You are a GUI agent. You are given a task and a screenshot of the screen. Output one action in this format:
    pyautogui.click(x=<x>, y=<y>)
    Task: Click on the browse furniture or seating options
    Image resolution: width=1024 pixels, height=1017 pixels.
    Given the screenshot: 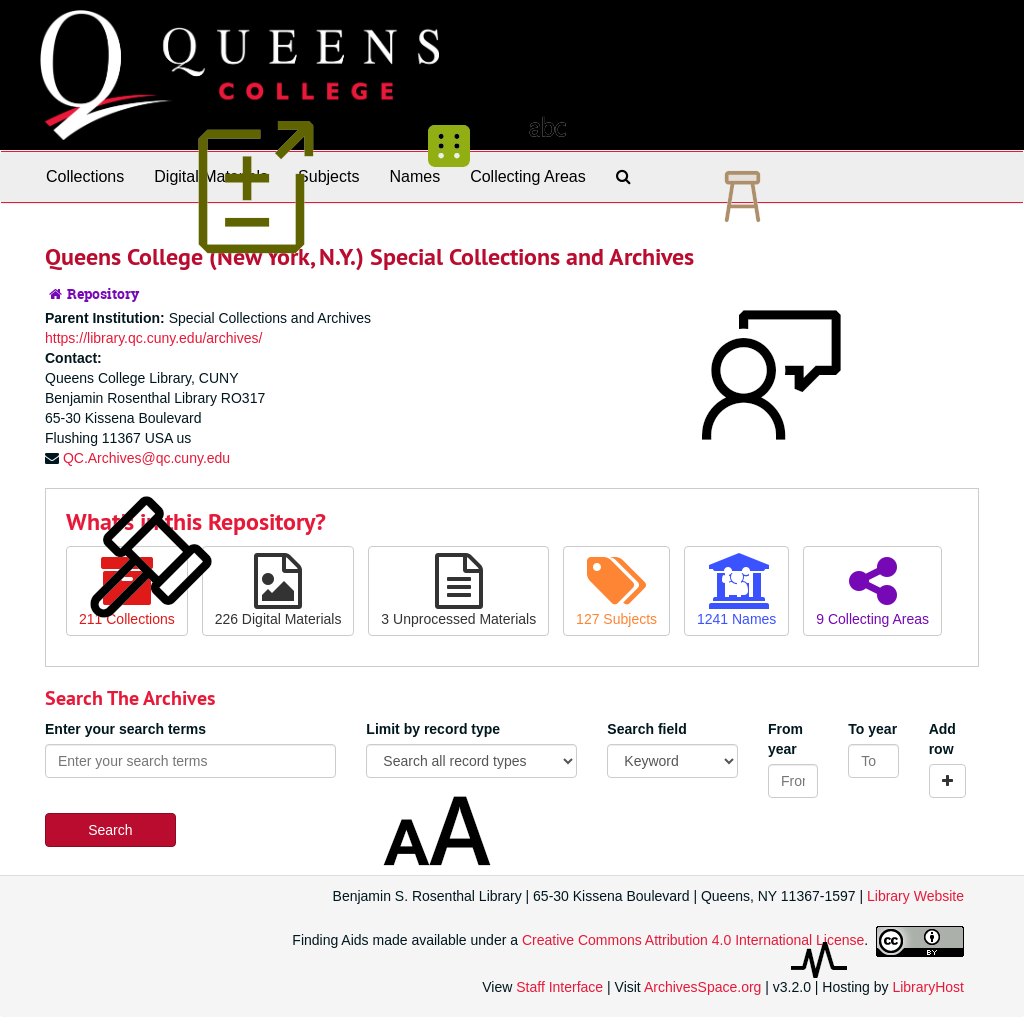 What is the action you would take?
    pyautogui.click(x=742, y=196)
    